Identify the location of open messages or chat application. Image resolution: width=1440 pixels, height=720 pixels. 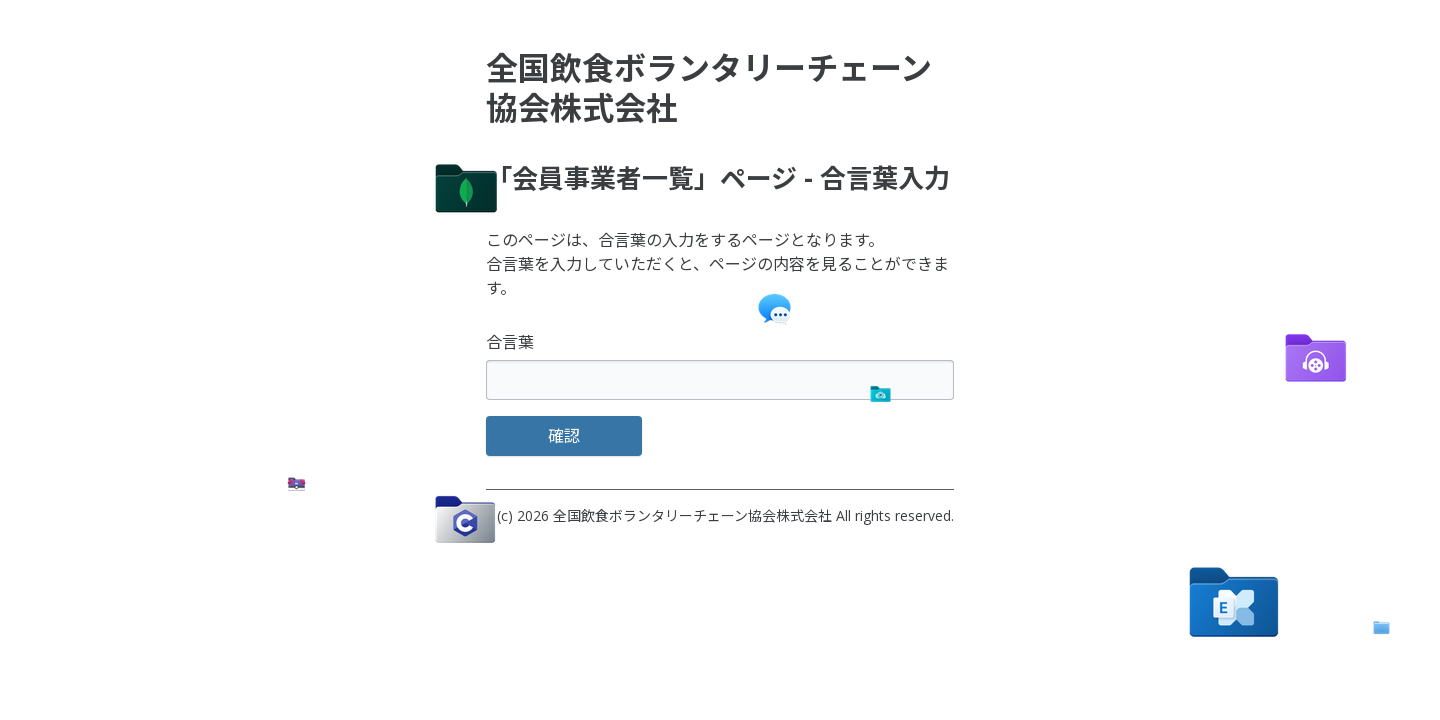
(774, 308).